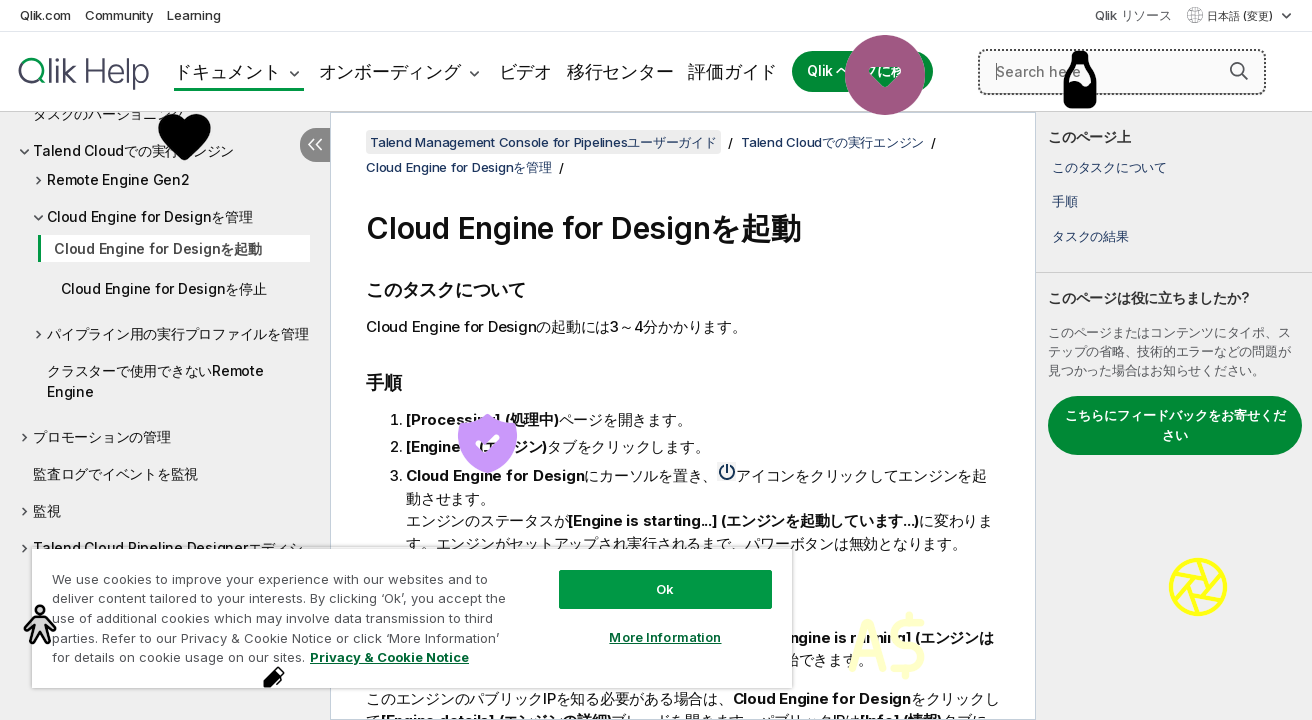 Image resolution: width=1312 pixels, height=720 pixels. I want to click on view beverage or drink options, so click(1080, 81).